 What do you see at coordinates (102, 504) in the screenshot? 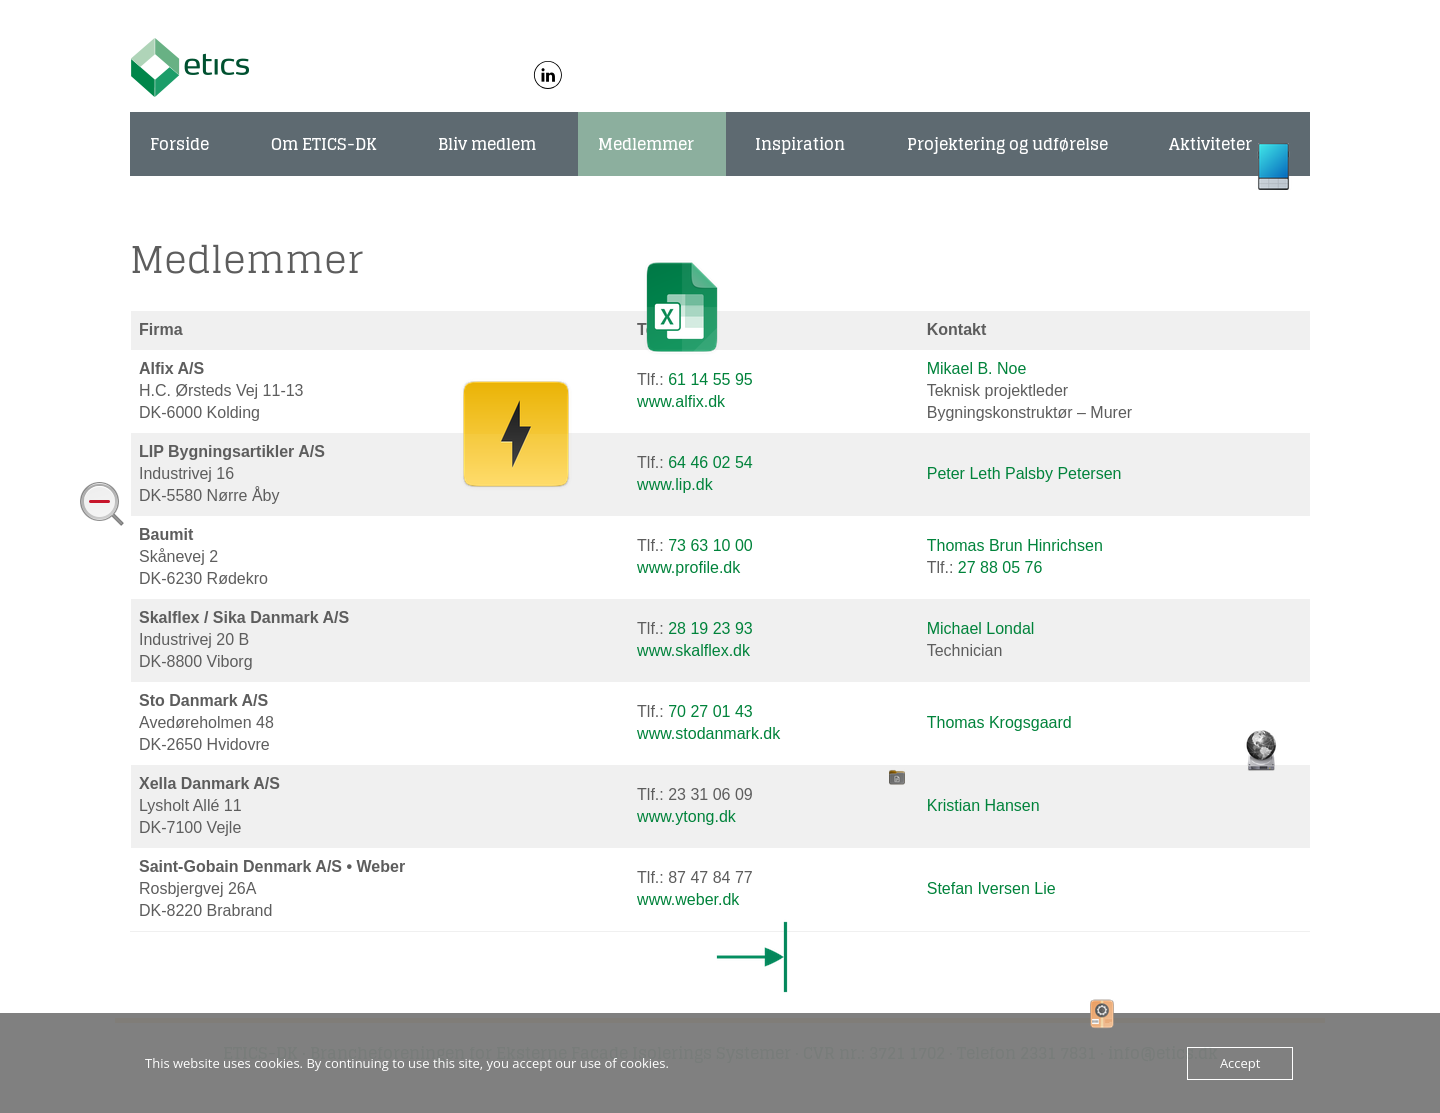
I see `zoom out of the current view` at bounding box center [102, 504].